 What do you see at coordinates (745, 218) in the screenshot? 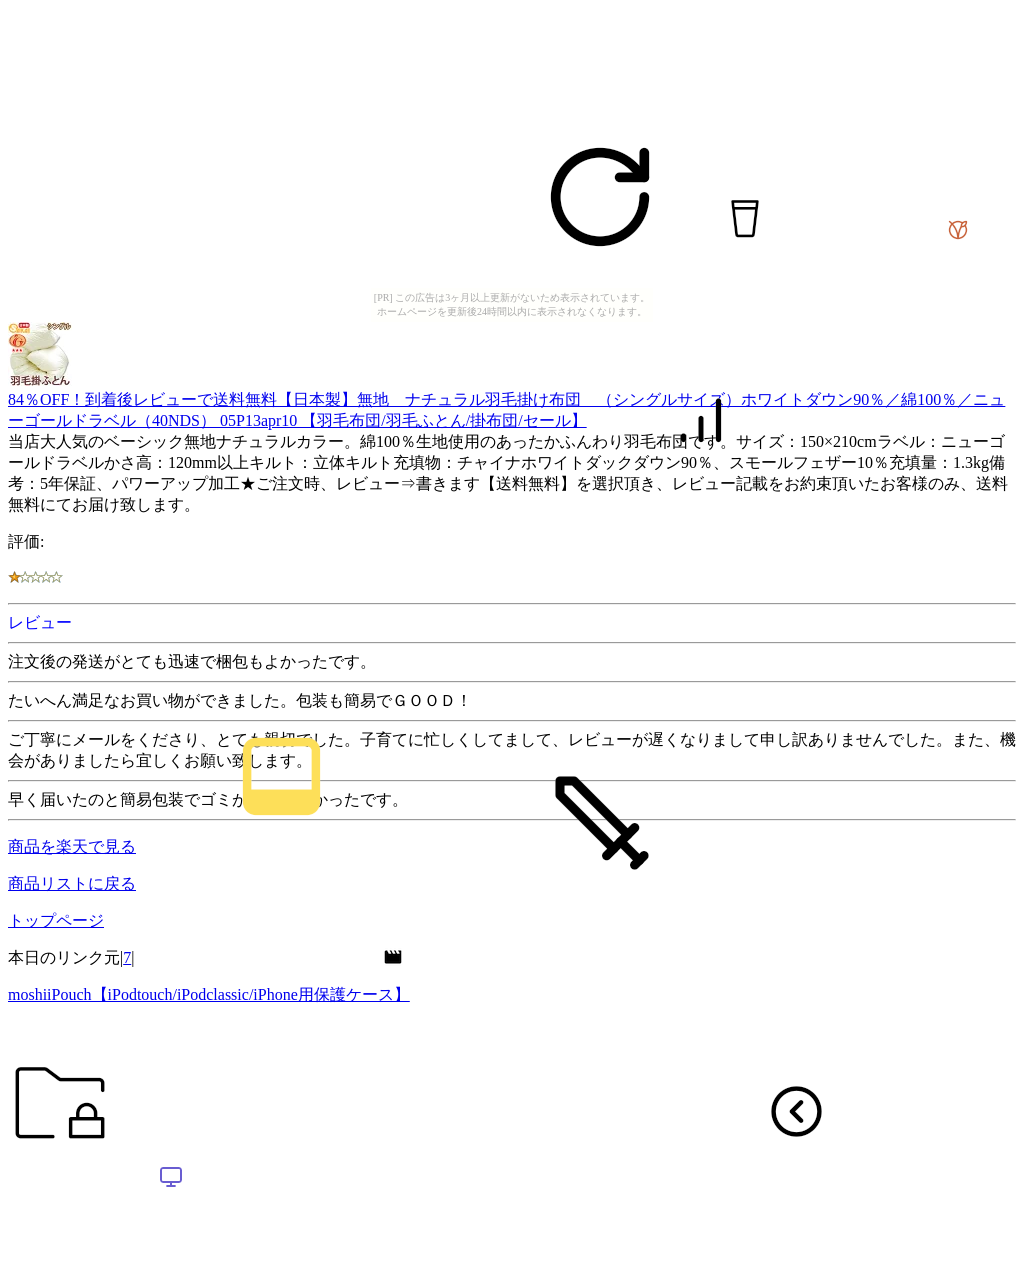
I see `view nearby bars or pubs` at bounding box center [745, 218].